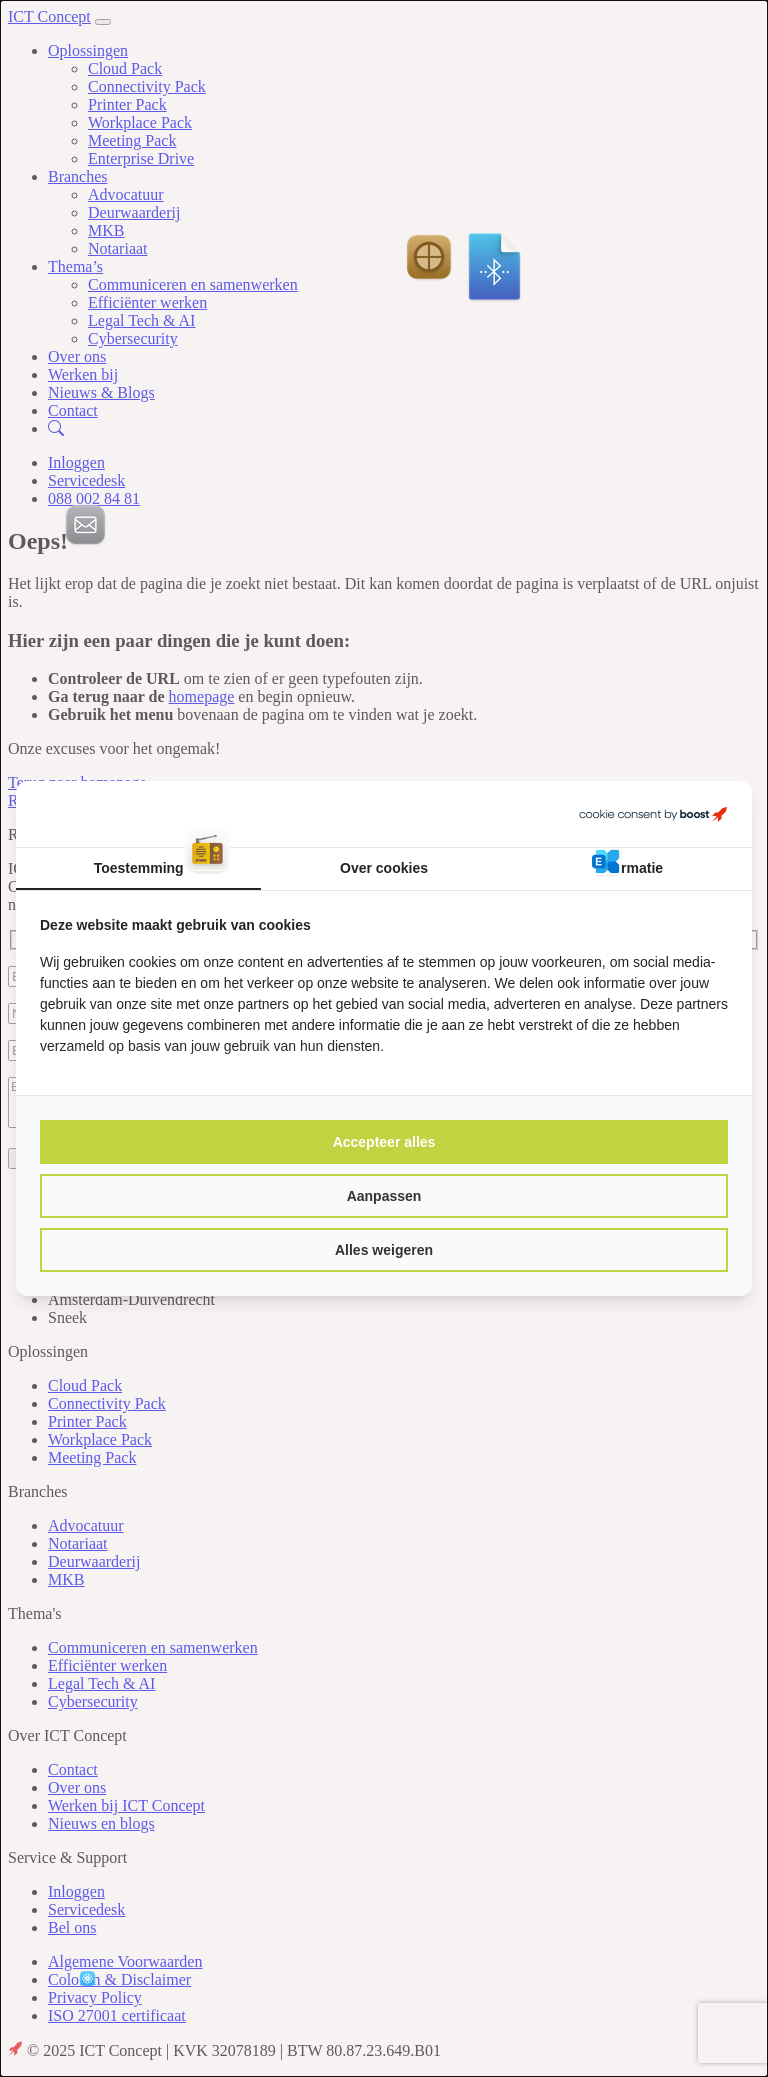 Image resolution: width=768 pixels, height=2077 pixels. Describe the element at coordinates (429, 257) in the screenshot. I see `launch 0 A.D. strategy game` at that location.